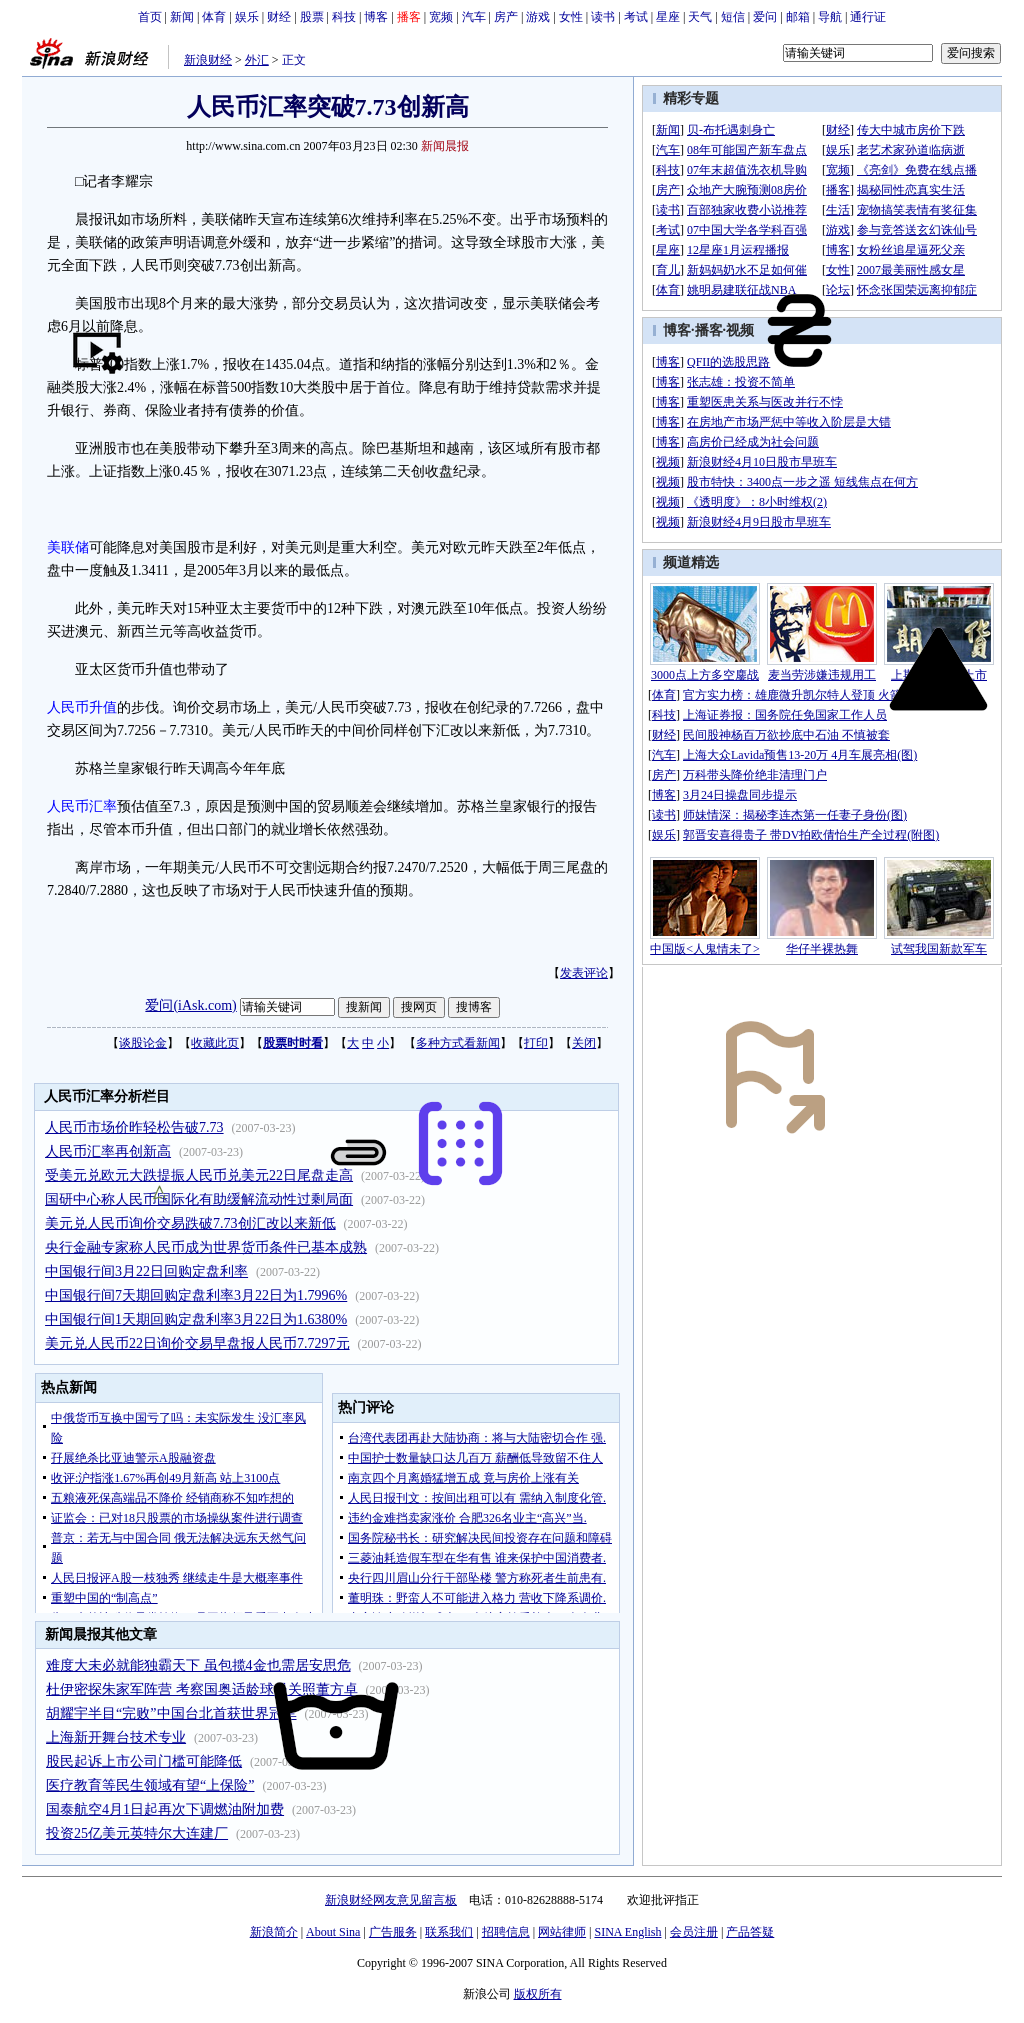  Describe the element at coordinates (938, 671) in the screenshot. I see `vercel platform logo` at that location.